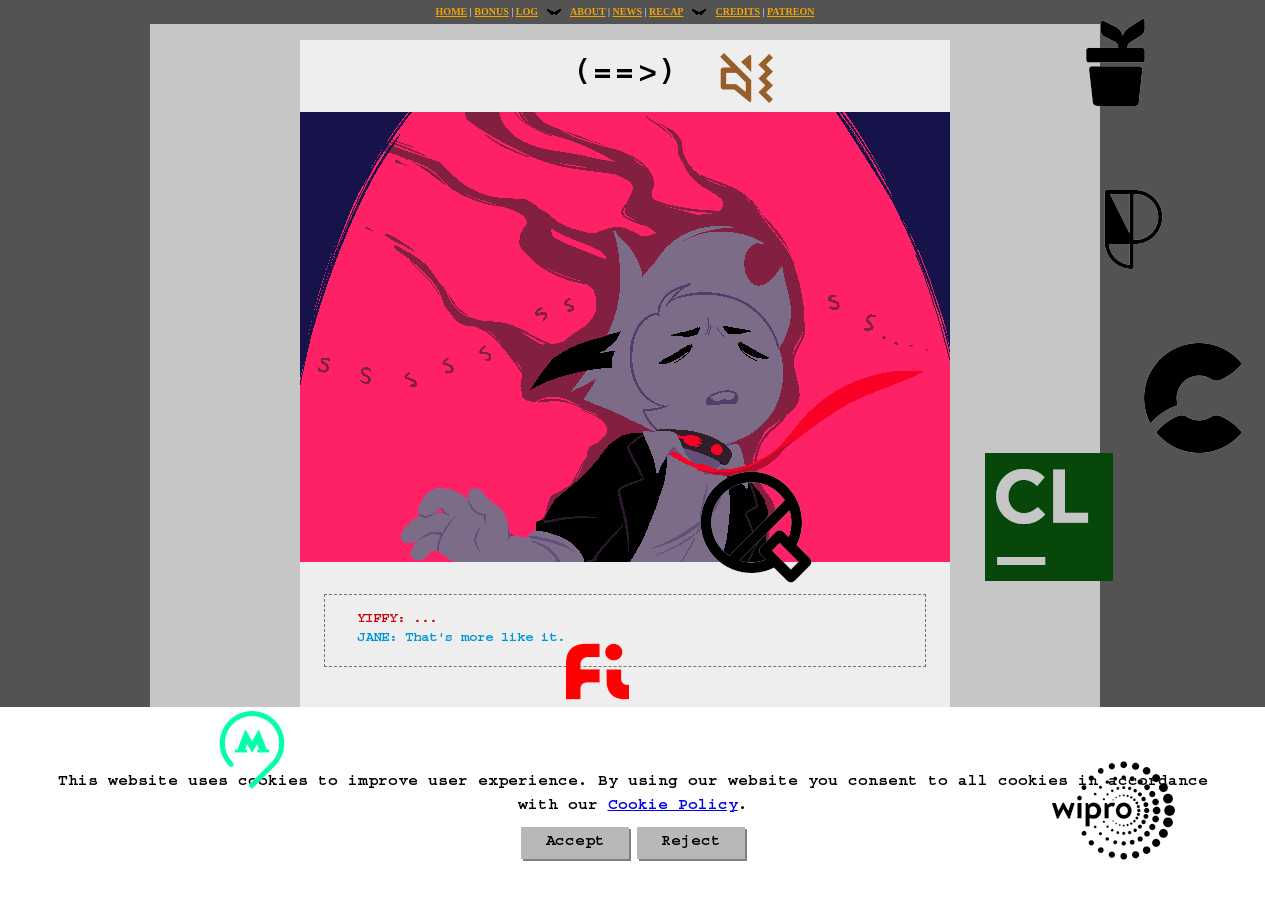  What do you see at coordinates (1133, 229) in the screenshot?
I see `visit the Phosphor Icons website` at bounding box center [1133, 229].